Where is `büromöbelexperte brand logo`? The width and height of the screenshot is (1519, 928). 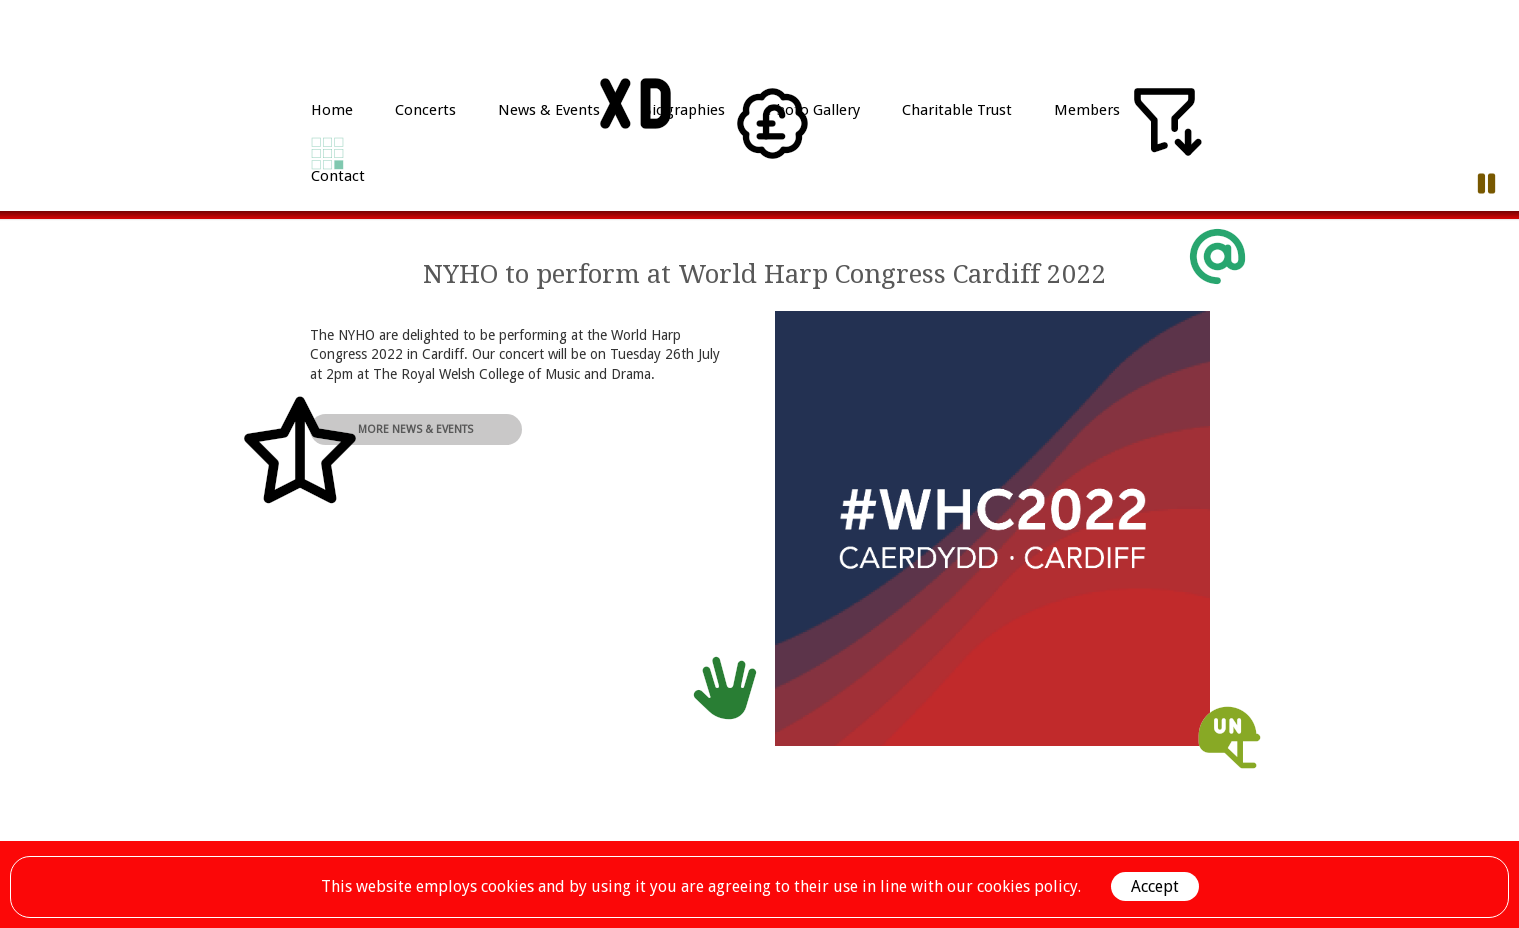 büromöbelexperte brand logo is located at coordinates (327, 153).